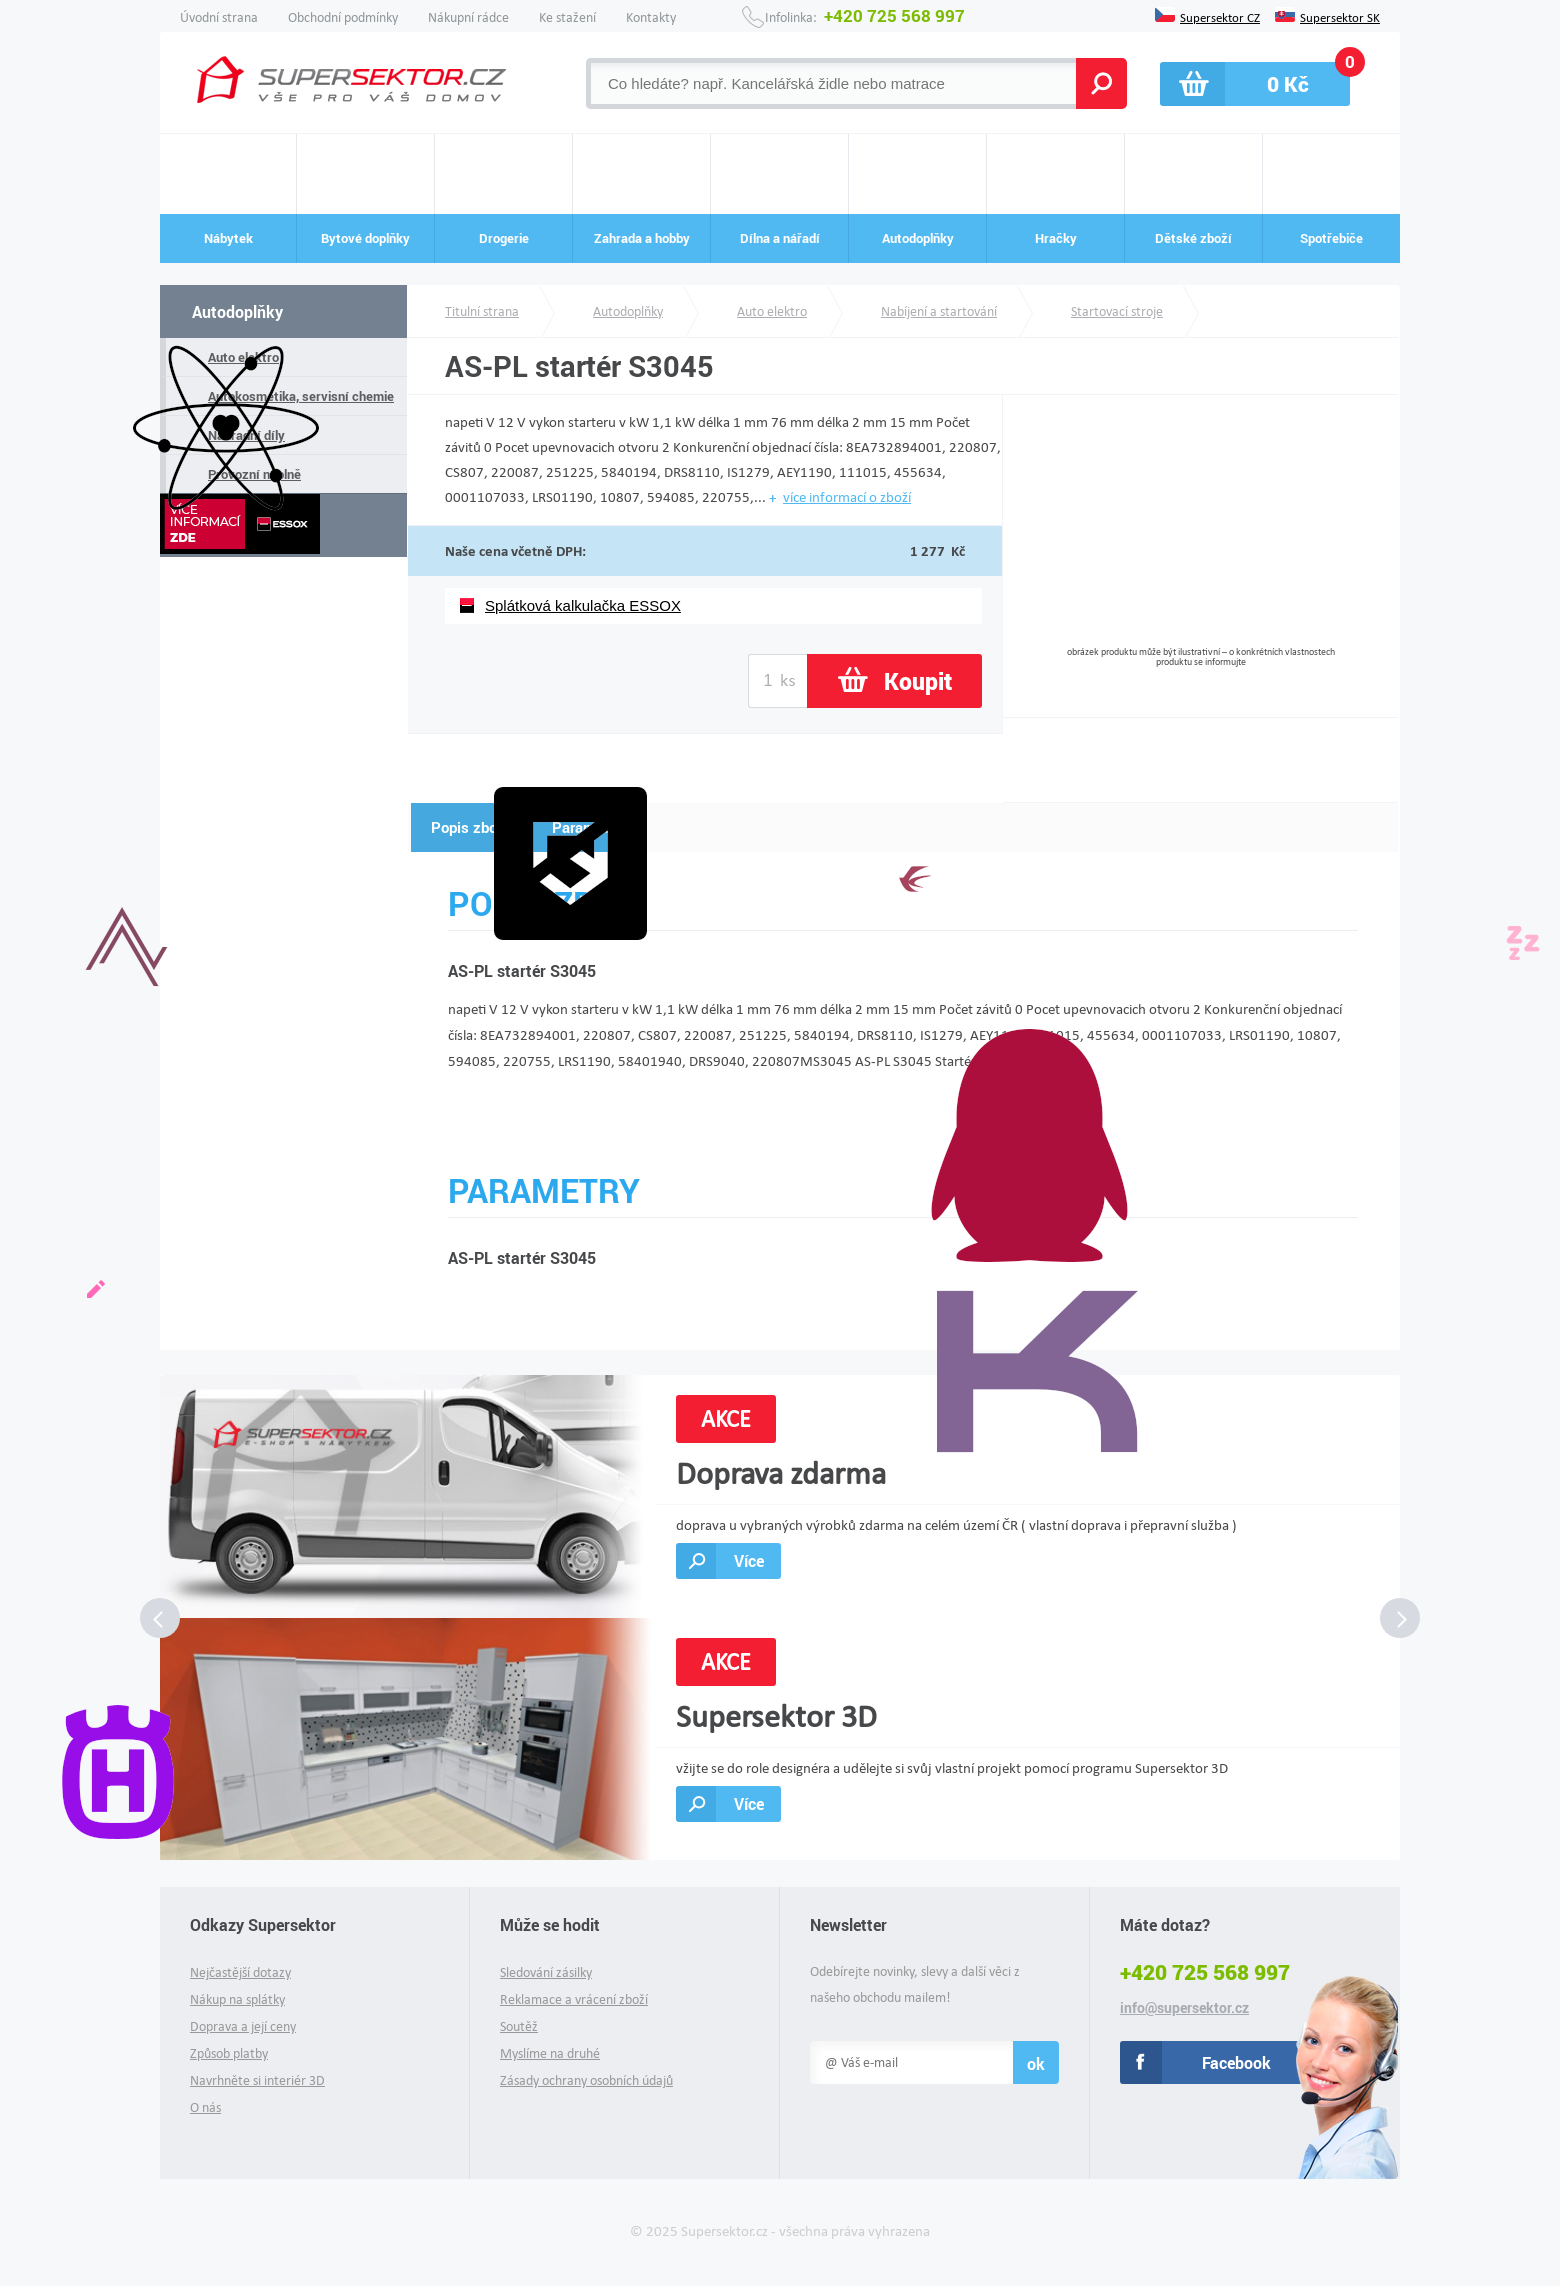 The height and width of the screenshot is (2286, 1560). Describe the element at coordinates (1037, 1371) in the screenshot. I see `keenetic brand logo` at that location.